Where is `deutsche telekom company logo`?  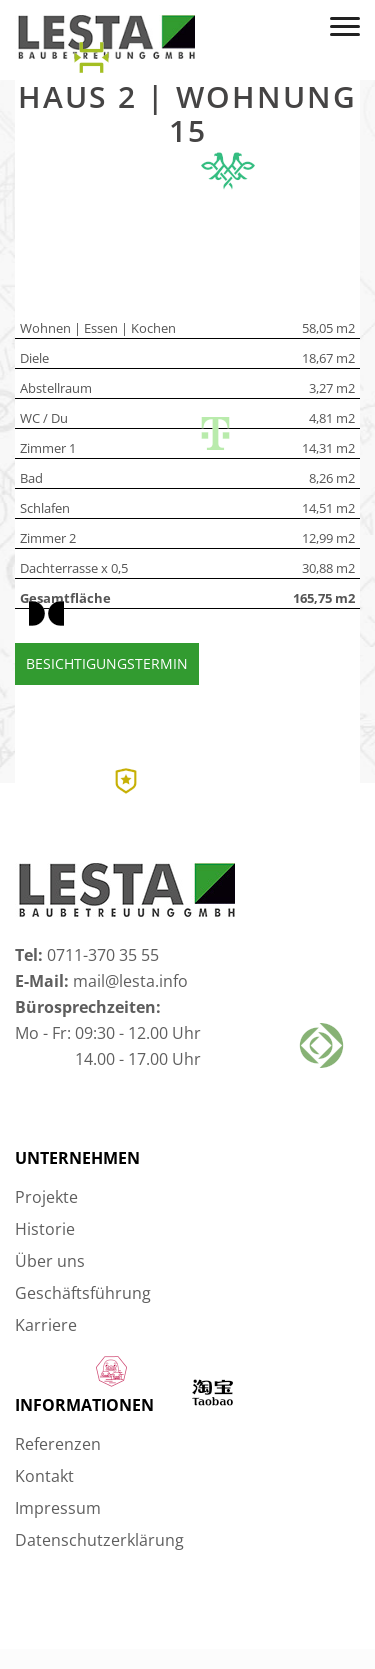 deutsche telekom company logo is located at coordinates (215, 433).